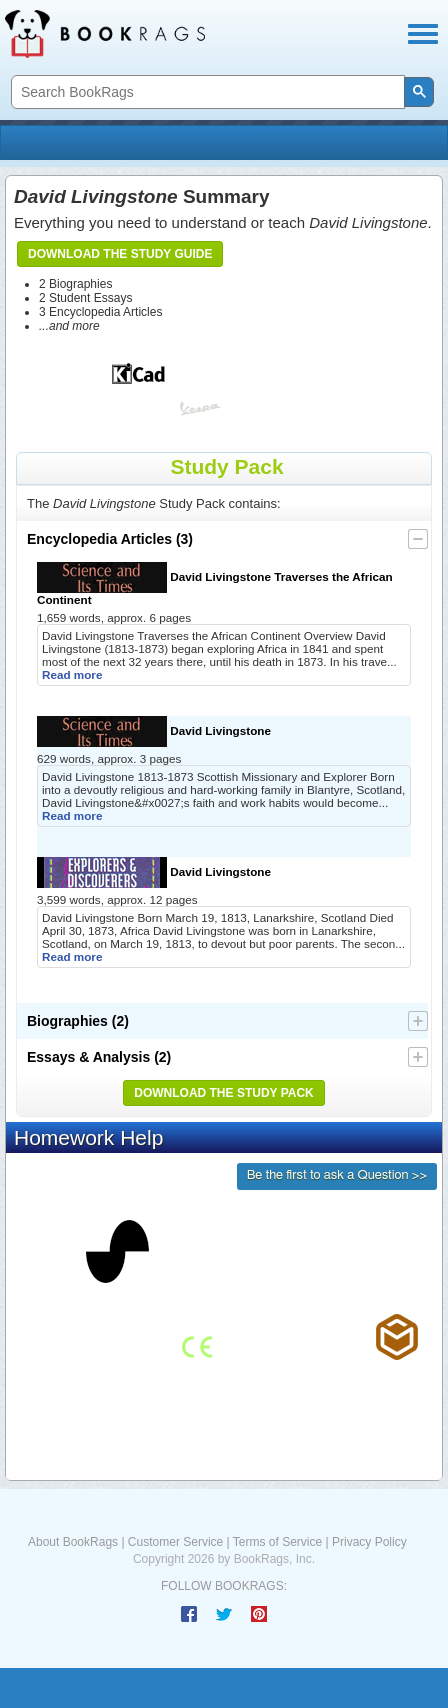  Describe the element at coordinates (197, 1347) in the screenshot. I see `indicates CE certification or European conformity compliance` at that location.